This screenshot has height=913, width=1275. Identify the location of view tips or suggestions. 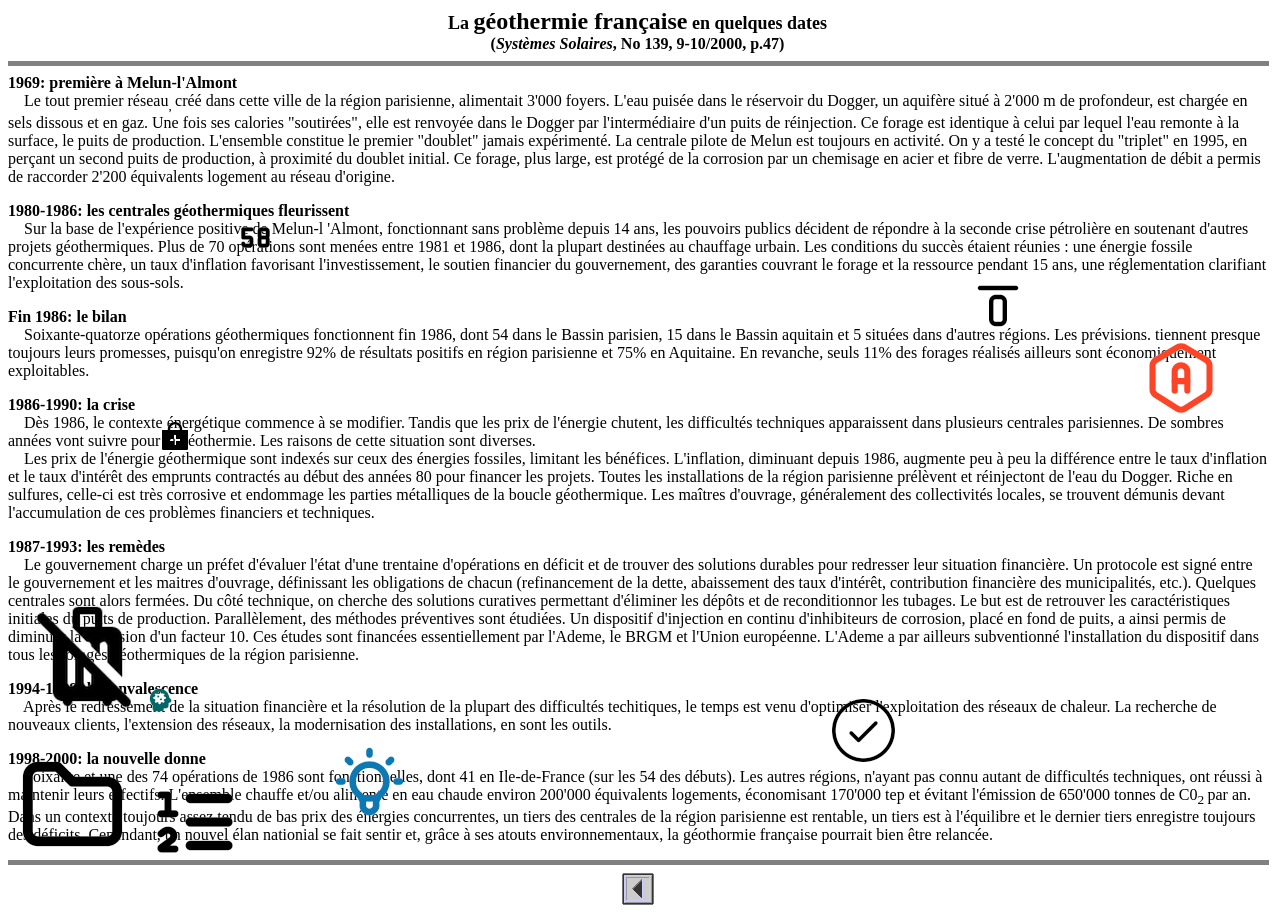
(369, 781).